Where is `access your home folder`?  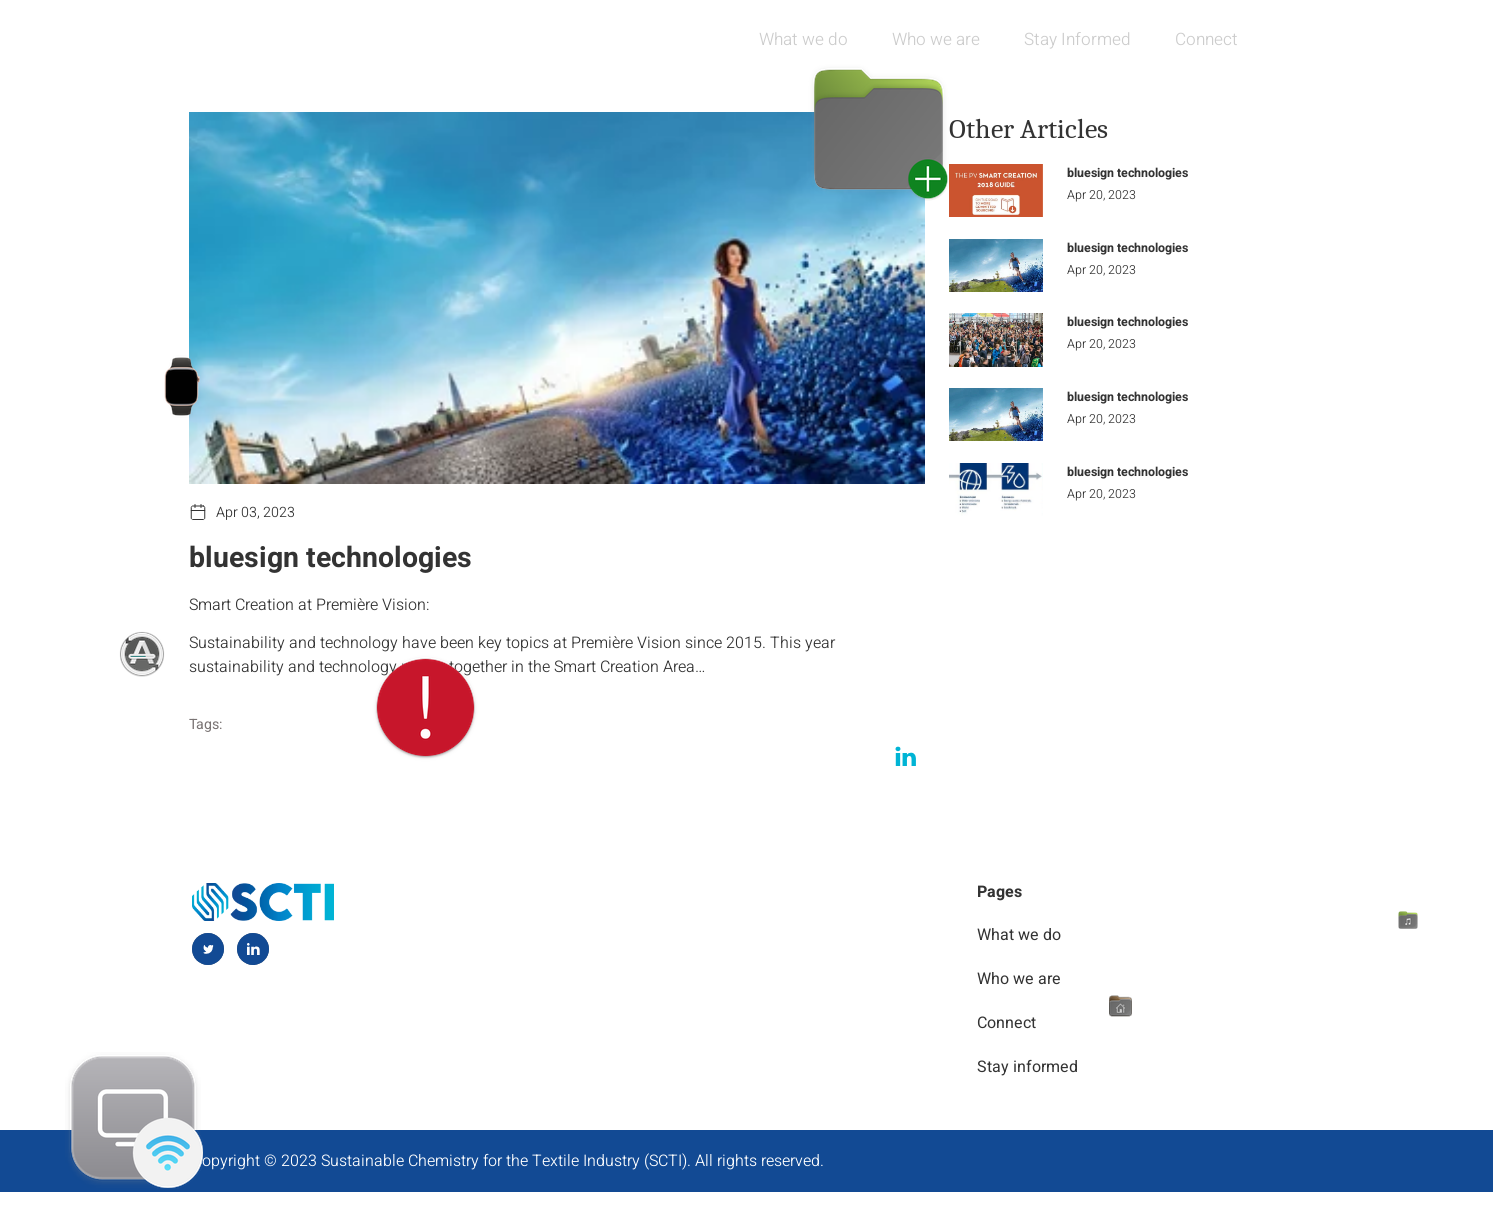 access your home folder is located at coordinates (1120, 1005).